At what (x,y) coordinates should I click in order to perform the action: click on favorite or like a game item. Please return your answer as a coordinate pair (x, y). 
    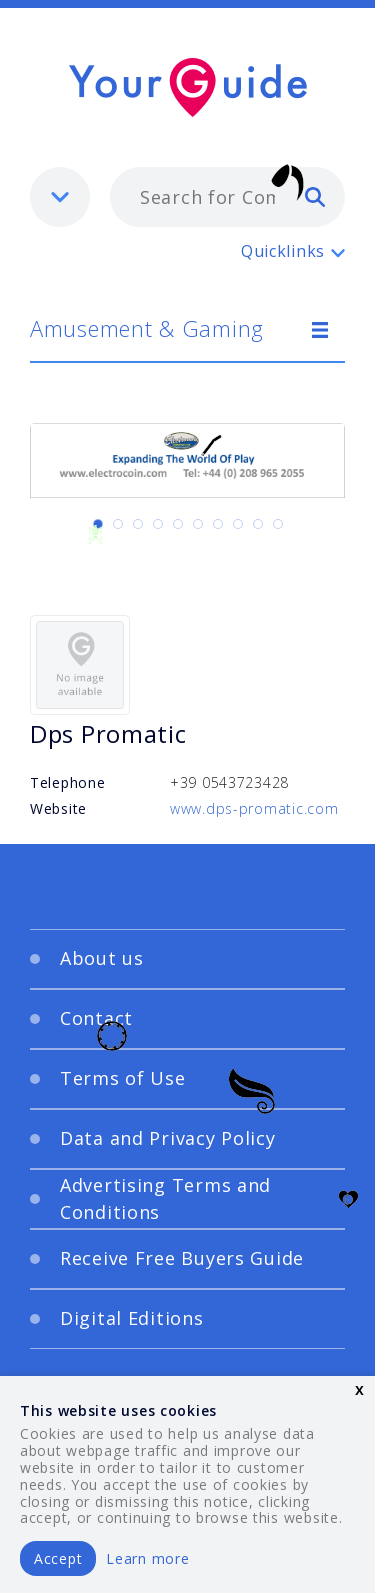
    Looking at the image, I should click on (348, 1199).